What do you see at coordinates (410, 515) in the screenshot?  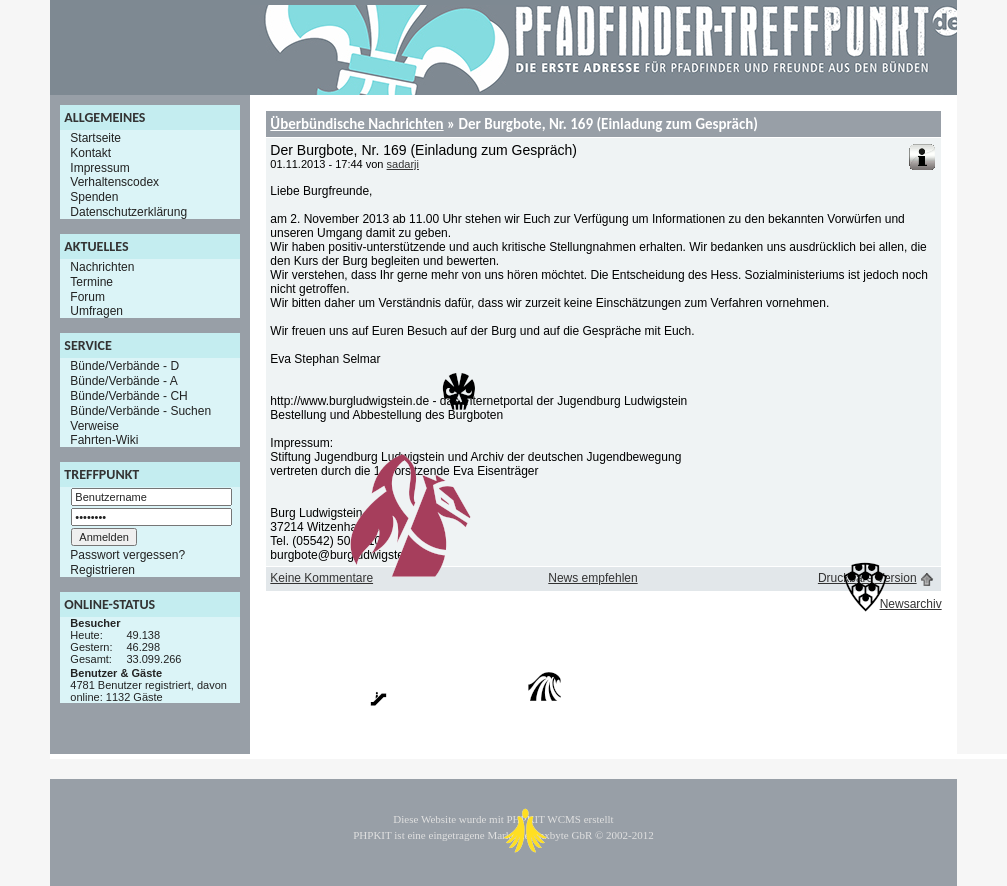 I see `select a ranger or mounted character class` at bounding box center [410, 515].